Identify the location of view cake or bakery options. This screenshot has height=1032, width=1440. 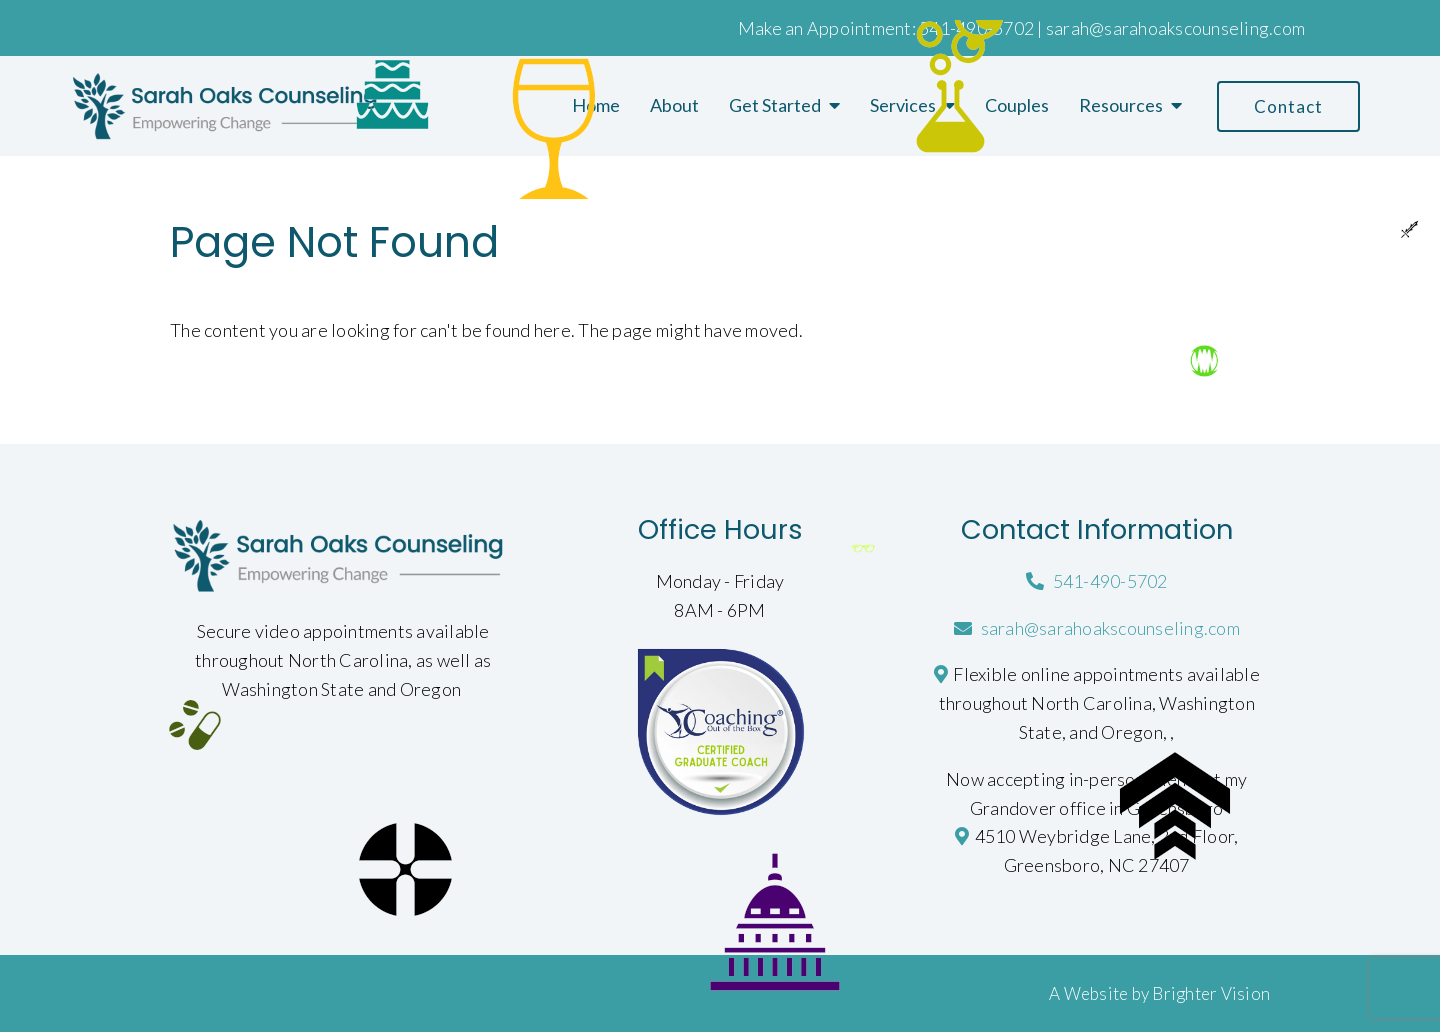
(392, 90).